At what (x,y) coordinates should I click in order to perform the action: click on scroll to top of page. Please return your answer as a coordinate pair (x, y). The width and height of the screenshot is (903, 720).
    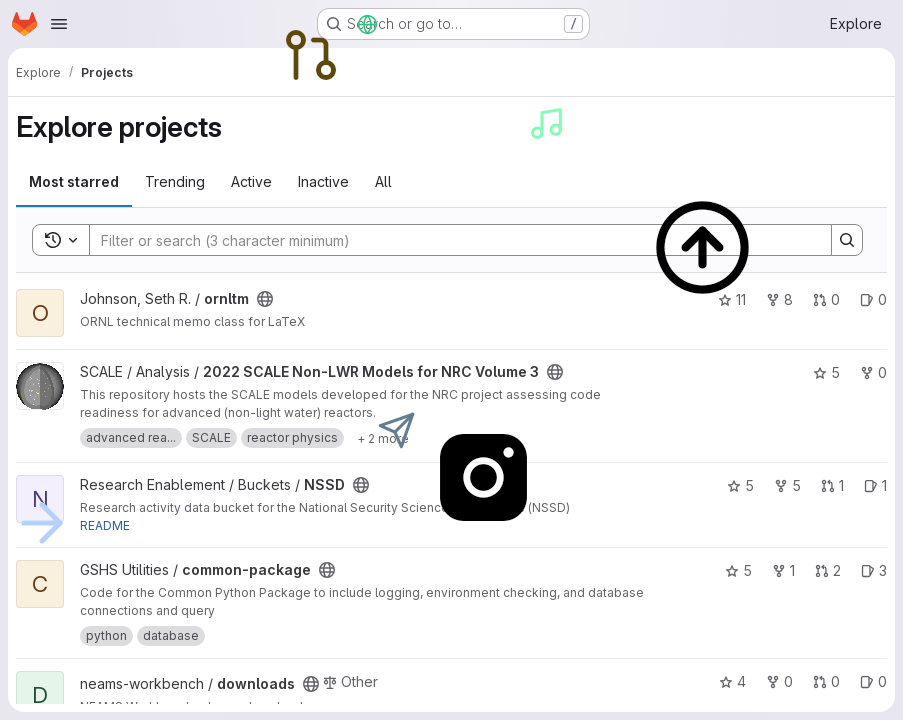
    Looking at the image, I should click on (702, 247).